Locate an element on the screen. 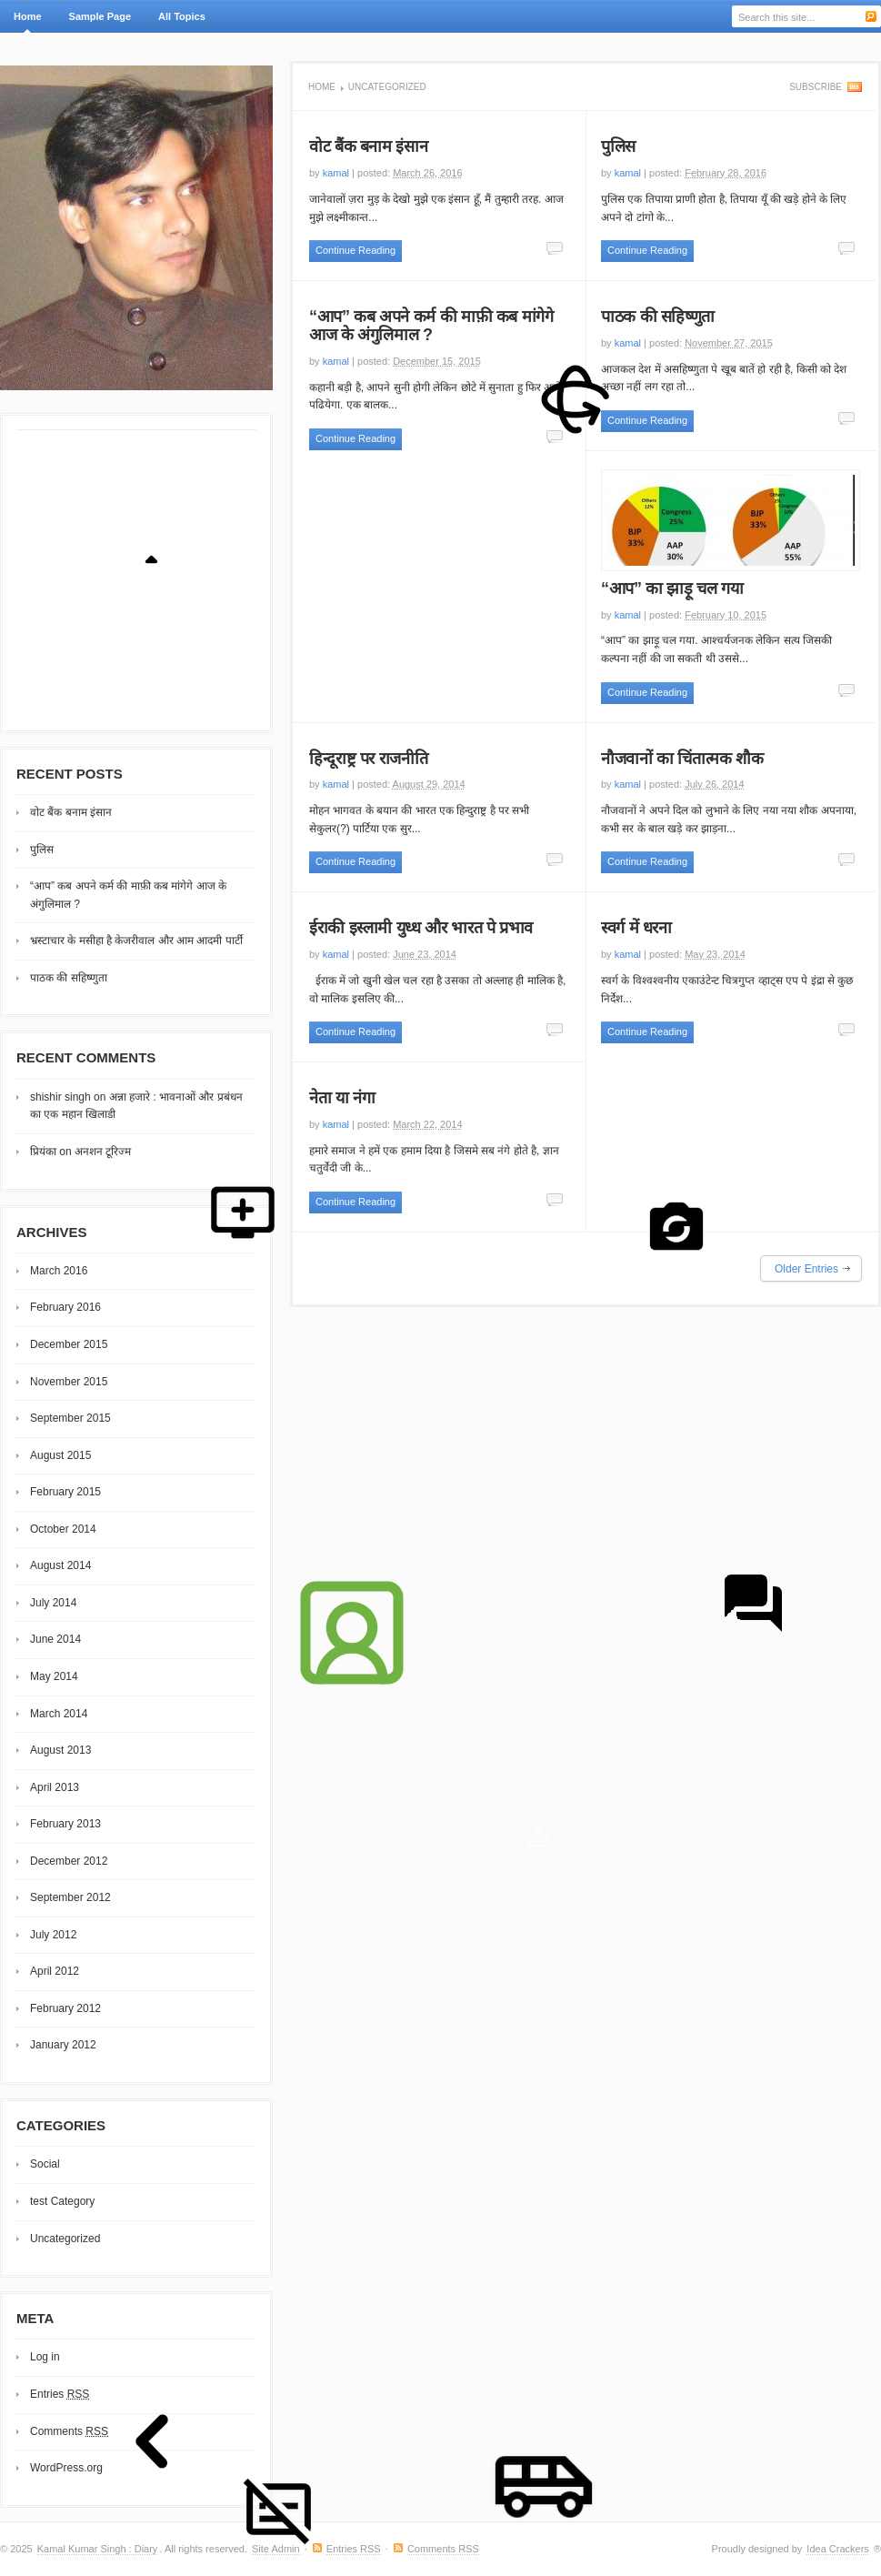  view user profile is located at coordinates (352, 1633).